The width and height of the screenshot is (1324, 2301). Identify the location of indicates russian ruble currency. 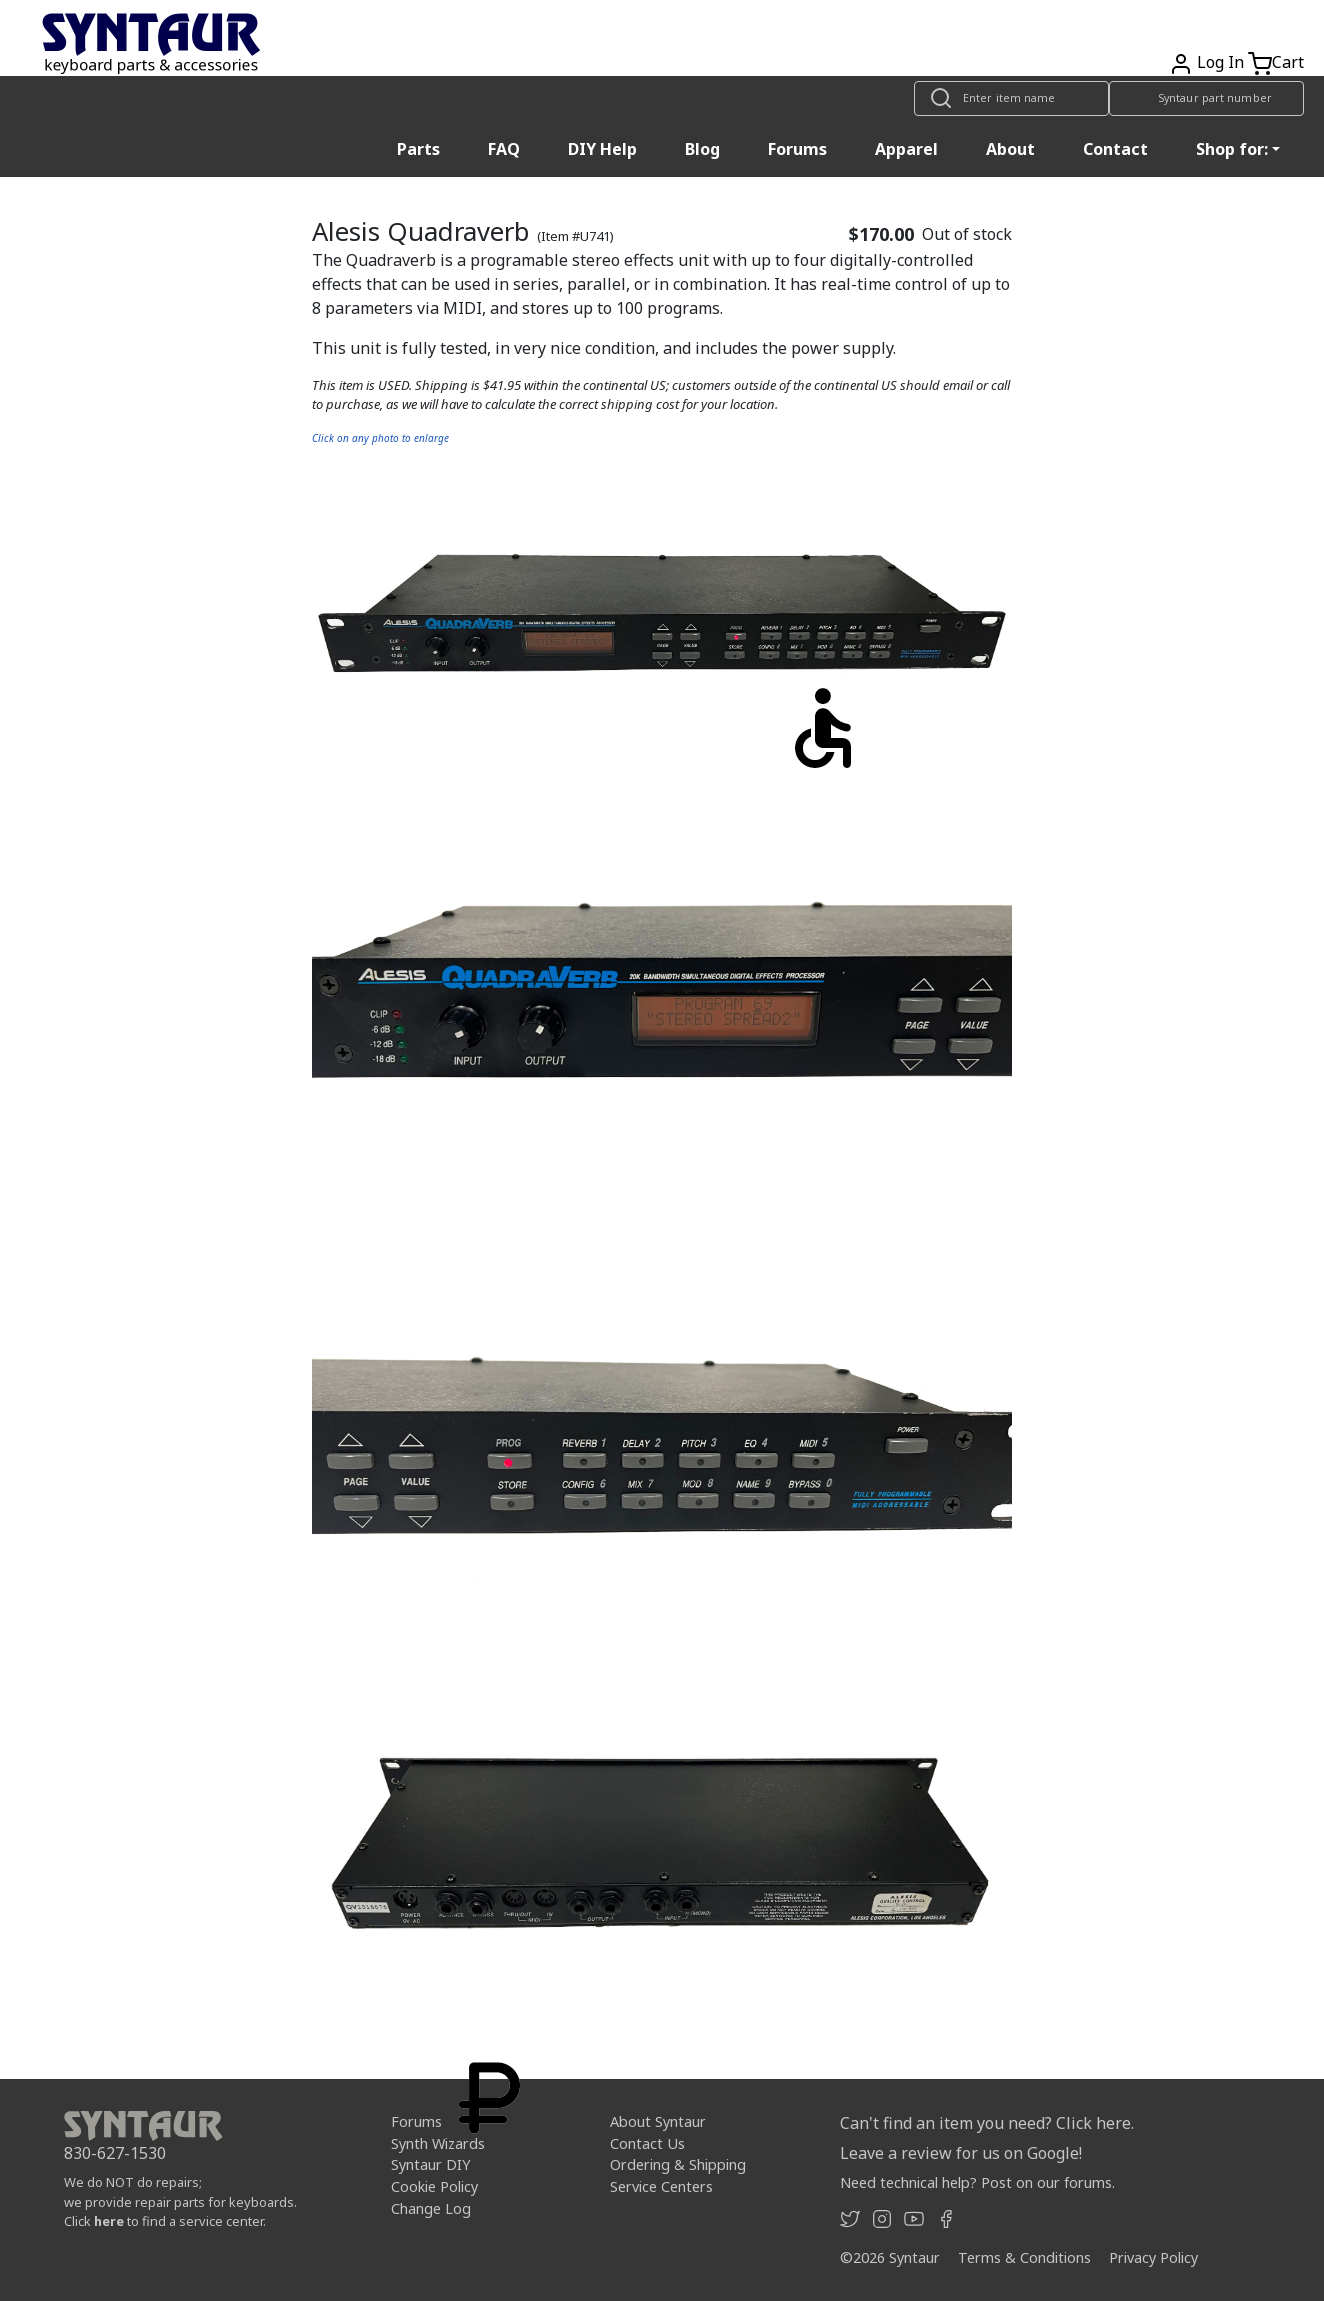
(492, 2098).